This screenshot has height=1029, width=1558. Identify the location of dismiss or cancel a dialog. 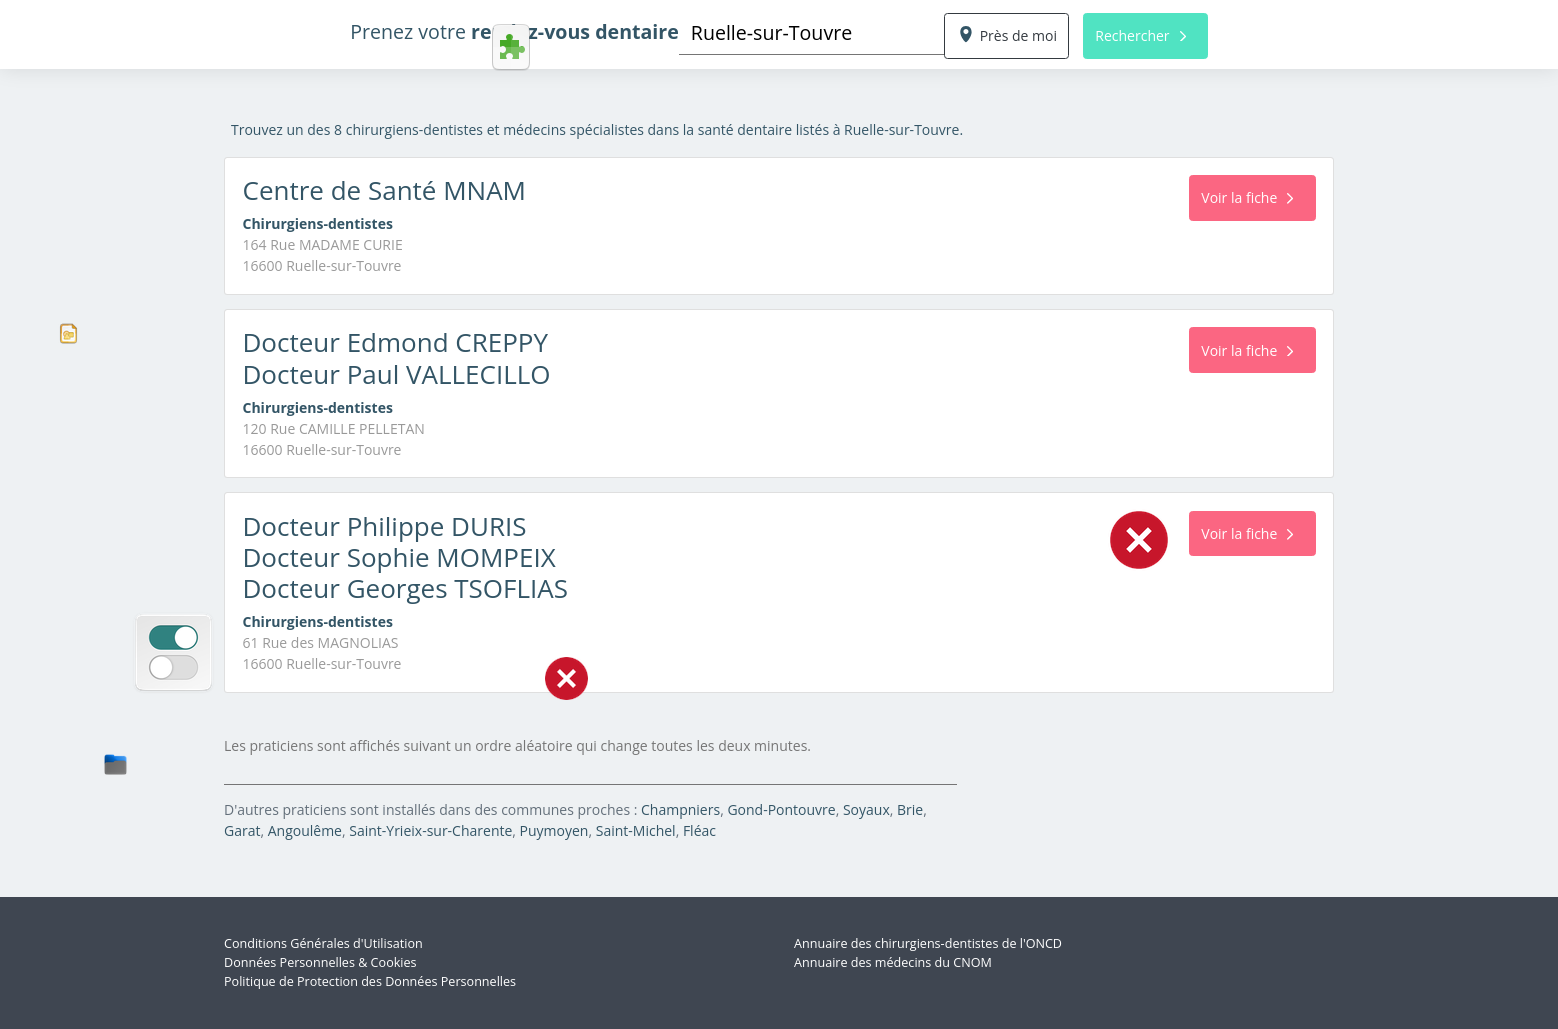
(566, 678).